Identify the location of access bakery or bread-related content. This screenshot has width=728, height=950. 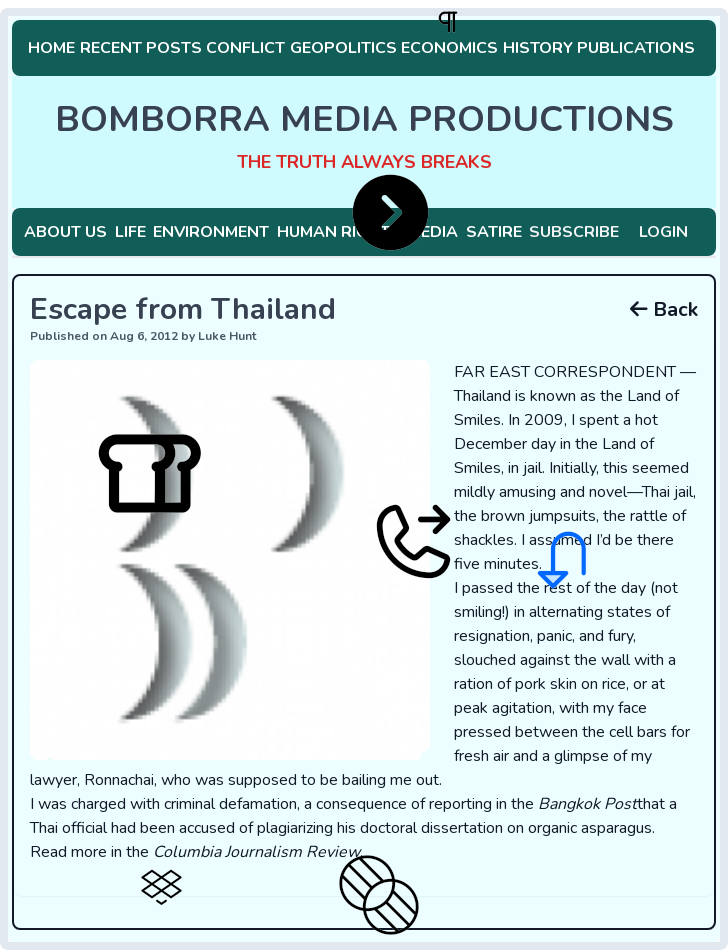
(151, 473).